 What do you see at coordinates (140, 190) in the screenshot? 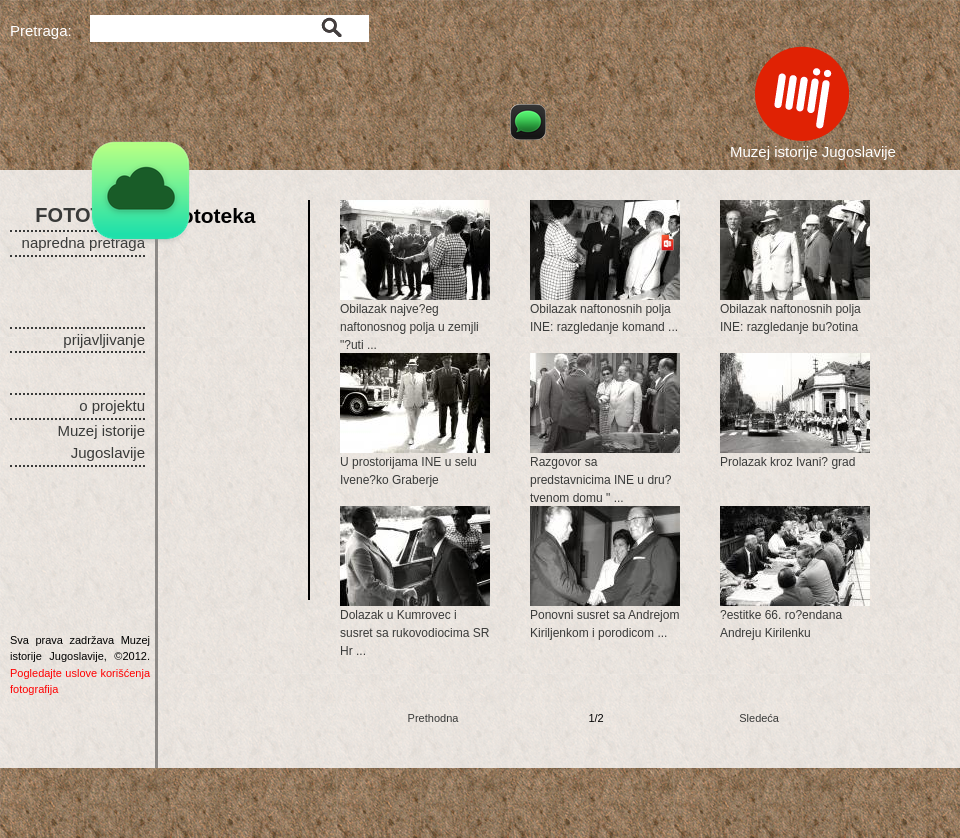
I see `open 4k video downloader app` at bounding box center [140, 190].